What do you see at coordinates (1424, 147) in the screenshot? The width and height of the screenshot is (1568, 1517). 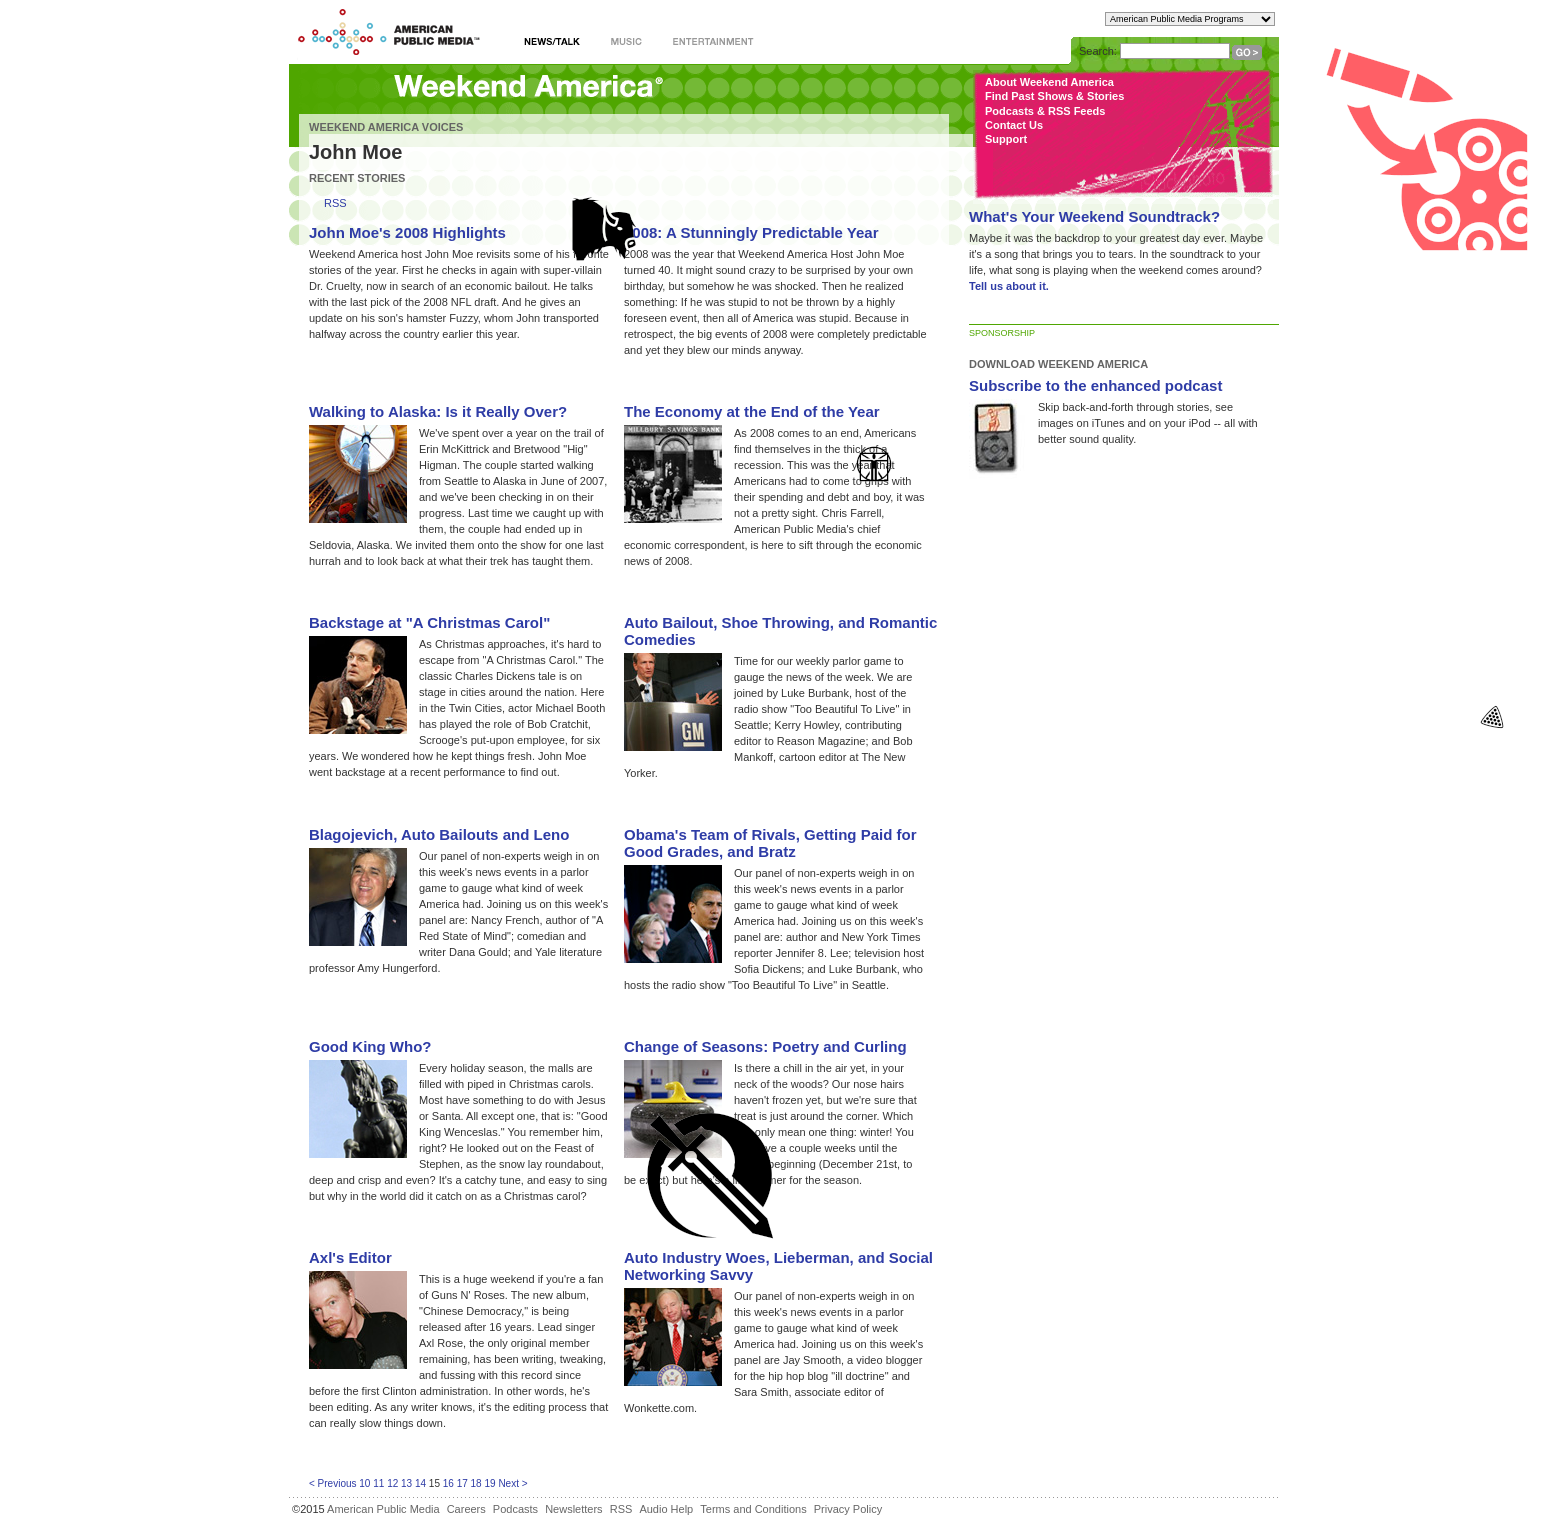 I see `reload weapon ammunition` at bounding box center [1424, 147].